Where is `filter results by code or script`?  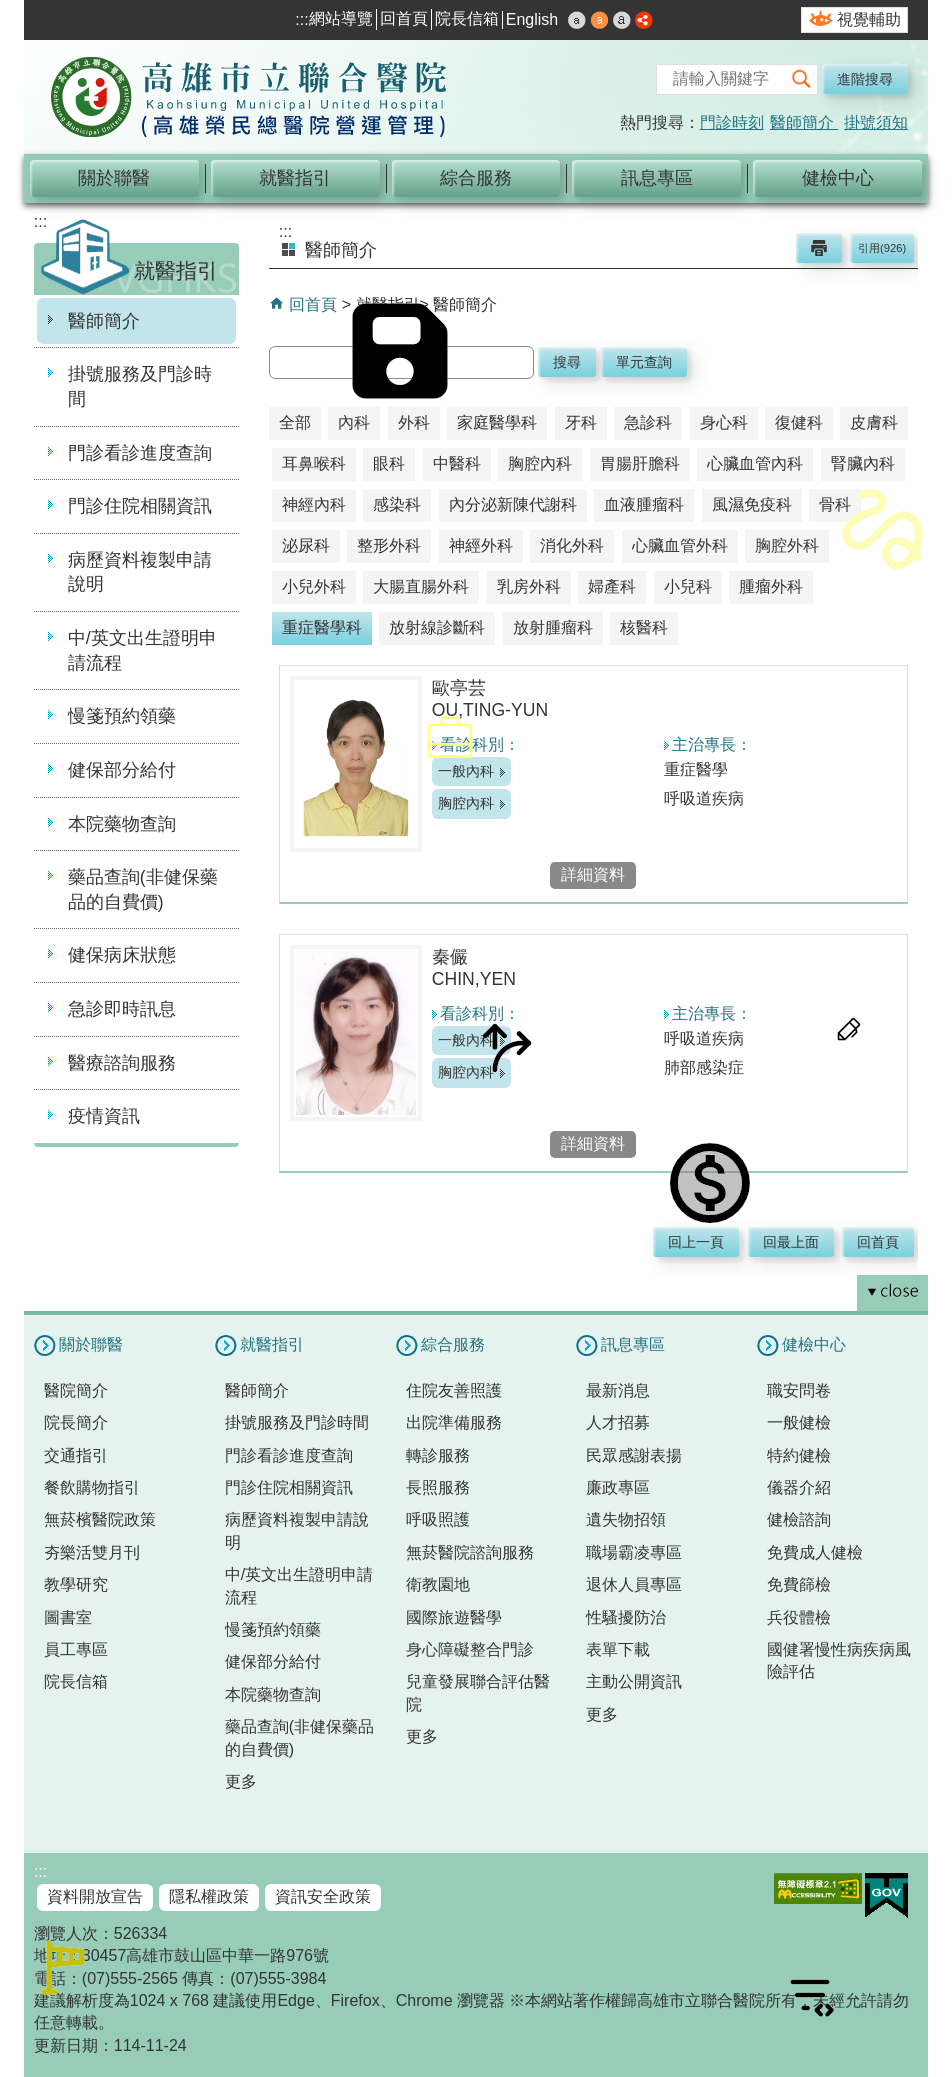 filter results by code or script is located at coordinates (810, 1995).